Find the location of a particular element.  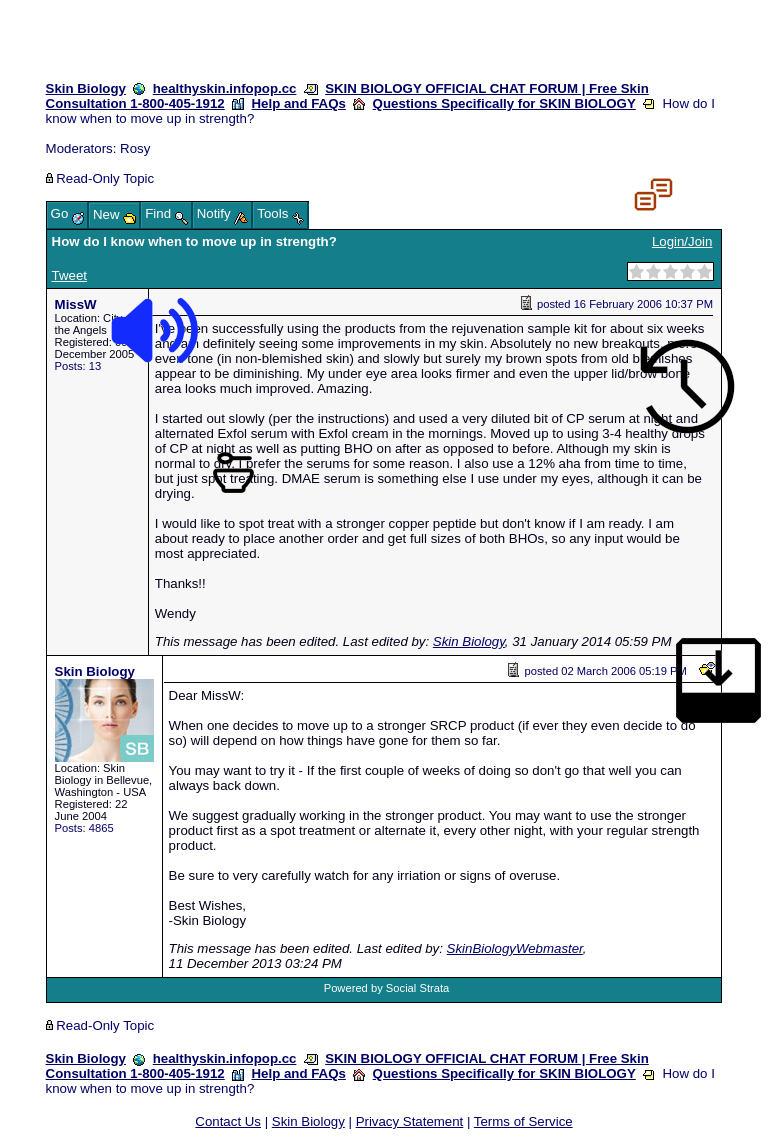

indicates an enumeration type in code is located at coordinates (653, 194).